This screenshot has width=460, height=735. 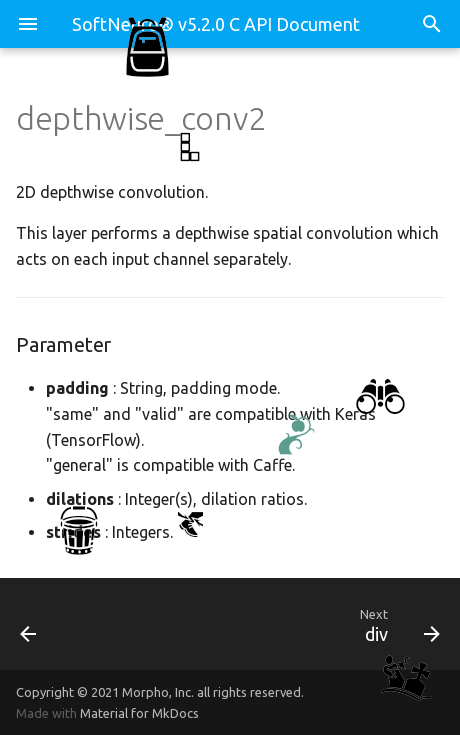 What do you see at coordinates (406, 675) in the screenshot?
I see `select fomorian enemy type or creature class` at bounding box center [406, 675].